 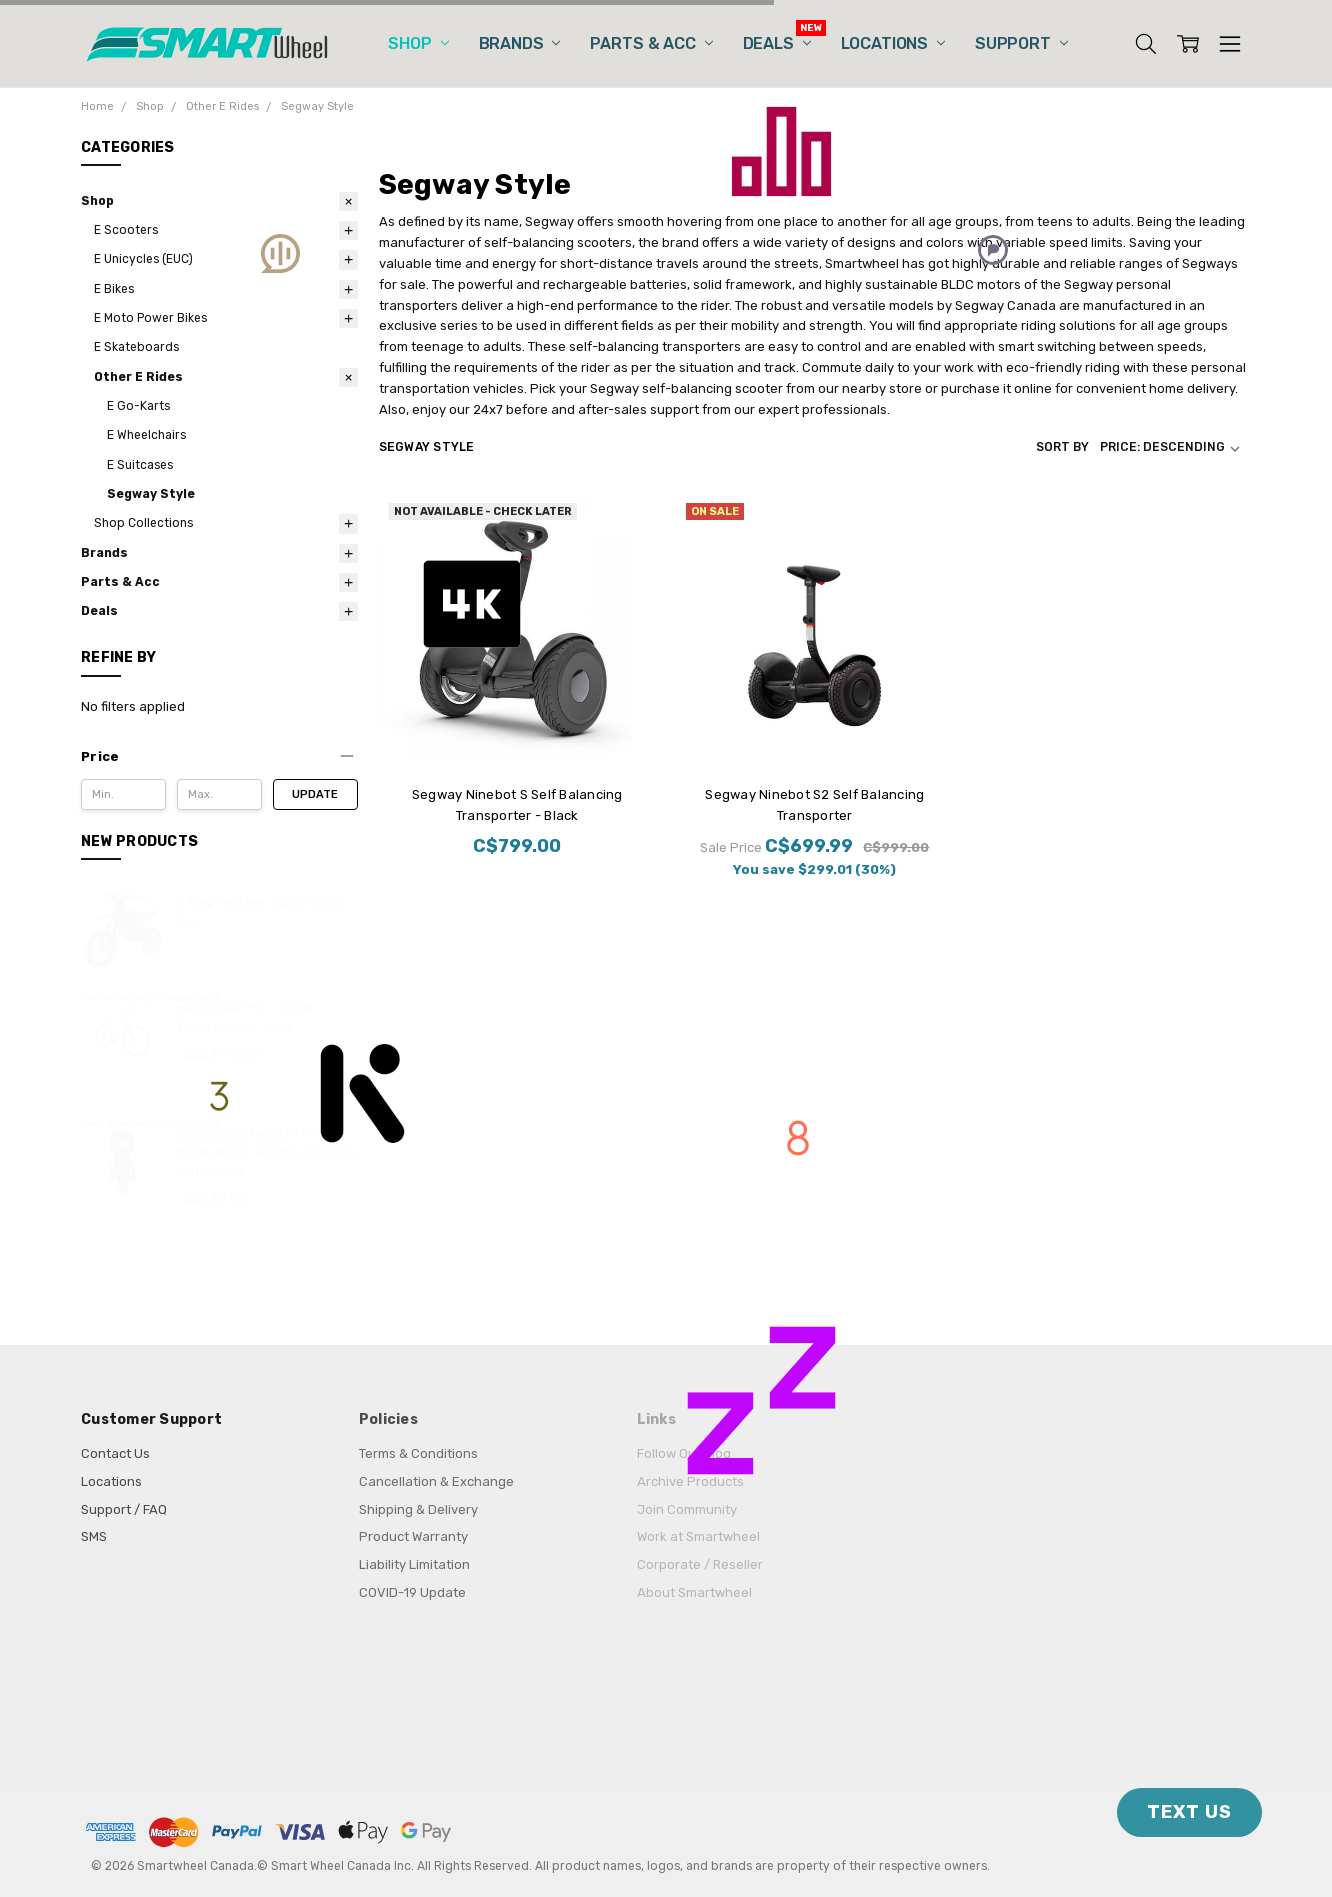 What do you see at coordinates (798, 1138) in the screenshot?
I see `indicates item number 8 in a list or sequence` at bounding box center [798, 1138].